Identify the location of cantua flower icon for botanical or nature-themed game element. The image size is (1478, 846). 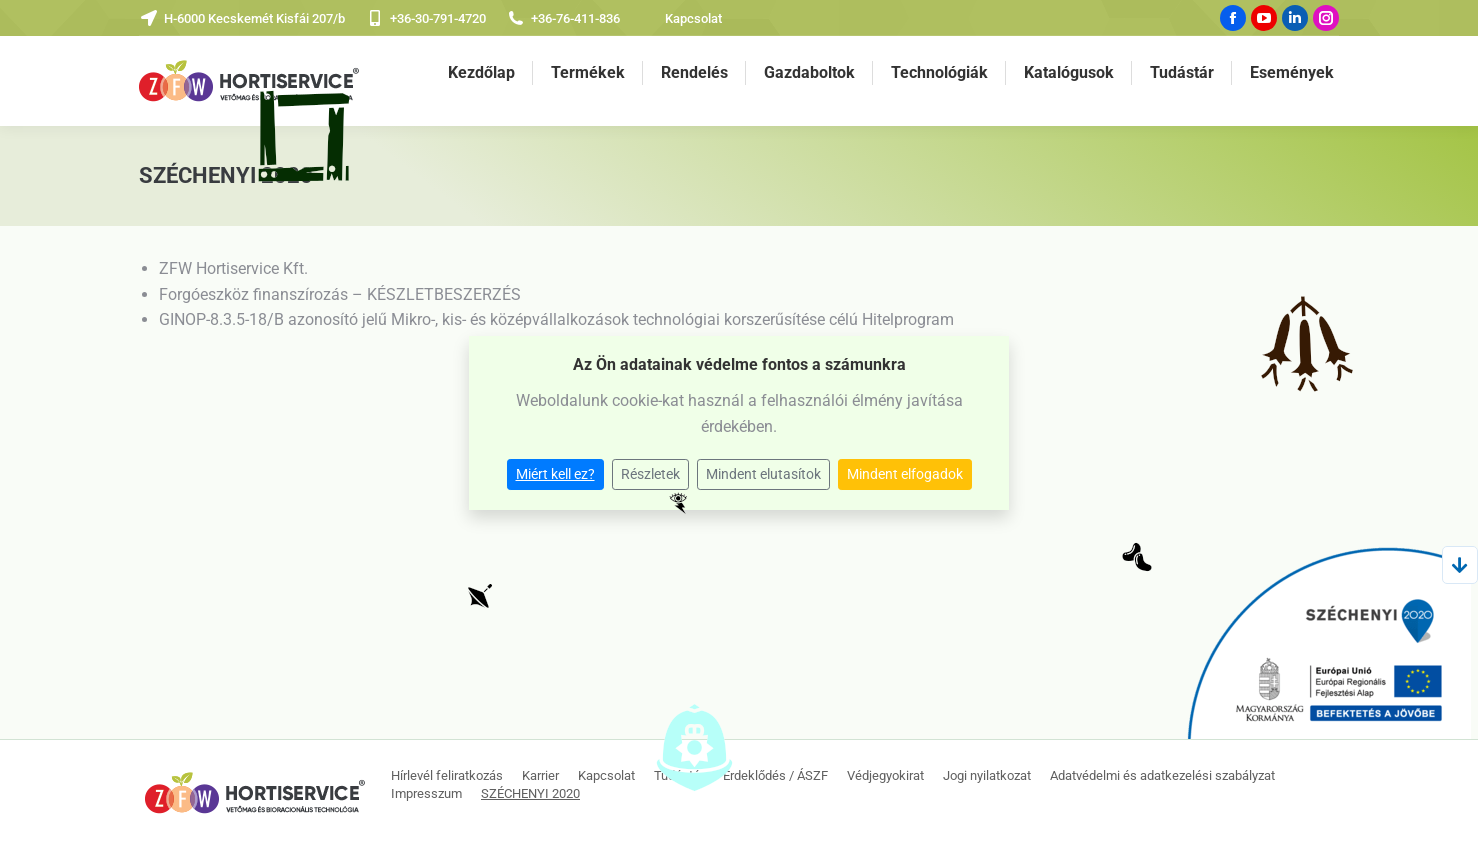
(1307, 344).